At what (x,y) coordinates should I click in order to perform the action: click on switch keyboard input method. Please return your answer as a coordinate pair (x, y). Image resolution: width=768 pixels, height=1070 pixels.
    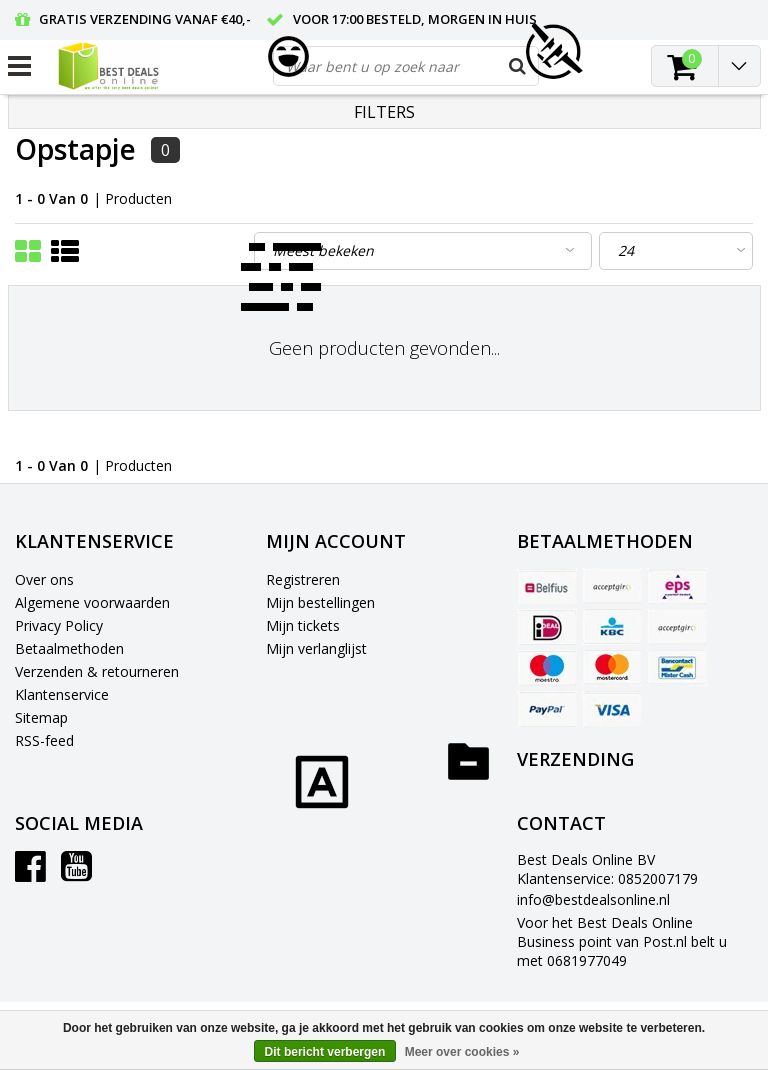
    Looking at the image, I should click on (322, 782).